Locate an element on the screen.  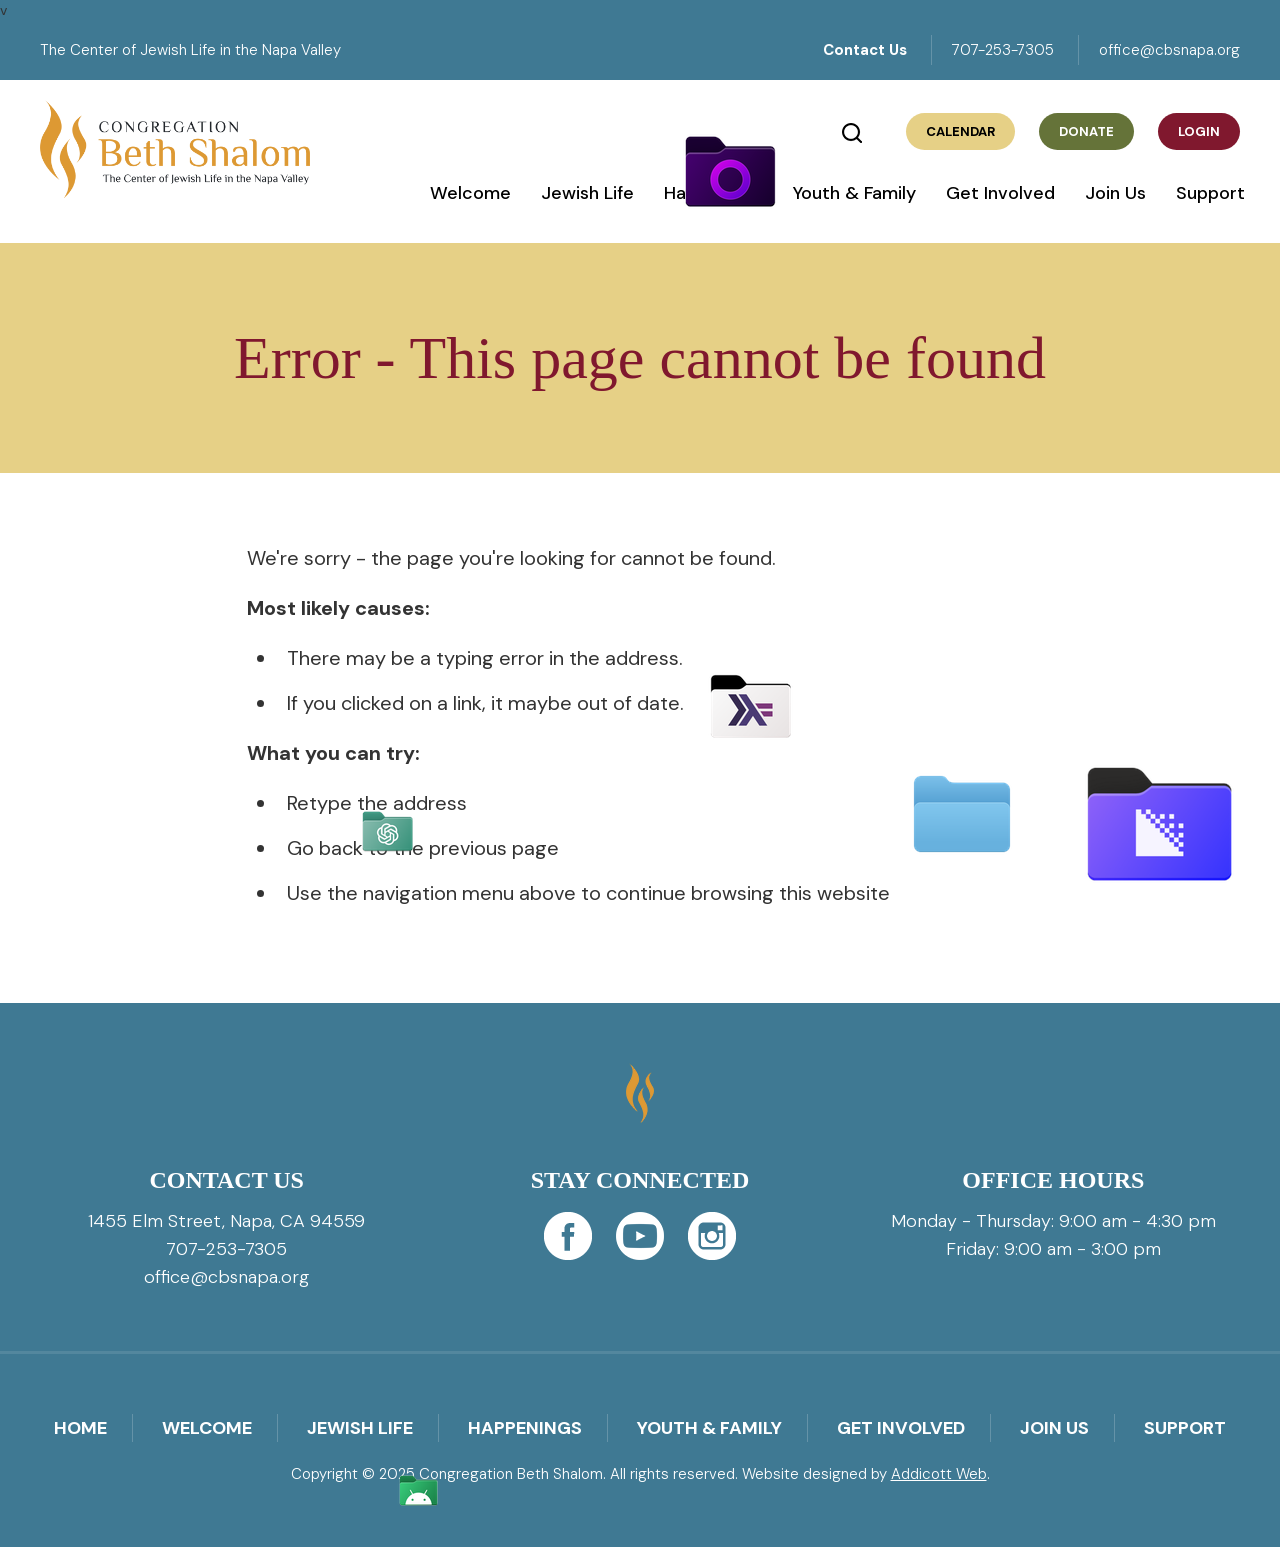
open android-related files folder is located at coordinates (418, 1491).